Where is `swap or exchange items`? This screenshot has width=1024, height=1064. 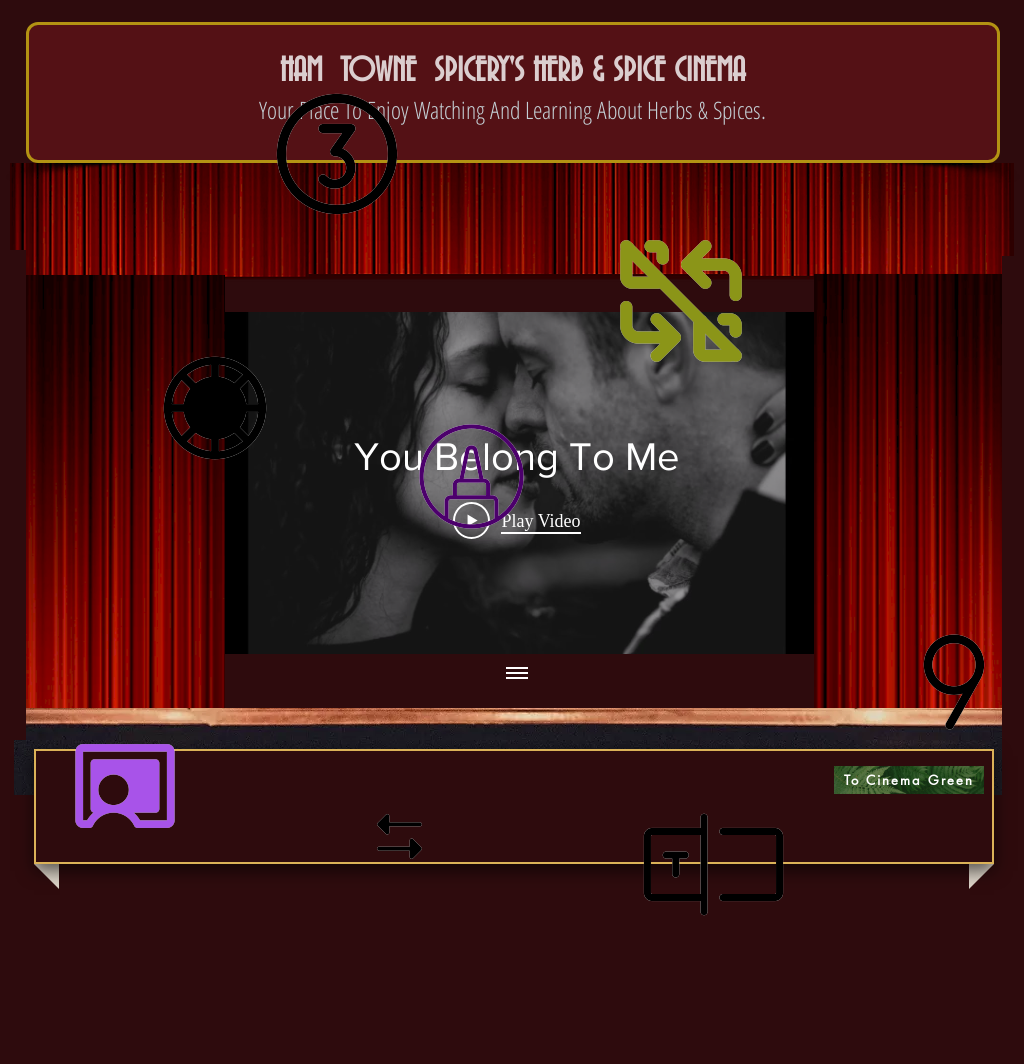
swap or exchange items is located at coordinates (399, 836).